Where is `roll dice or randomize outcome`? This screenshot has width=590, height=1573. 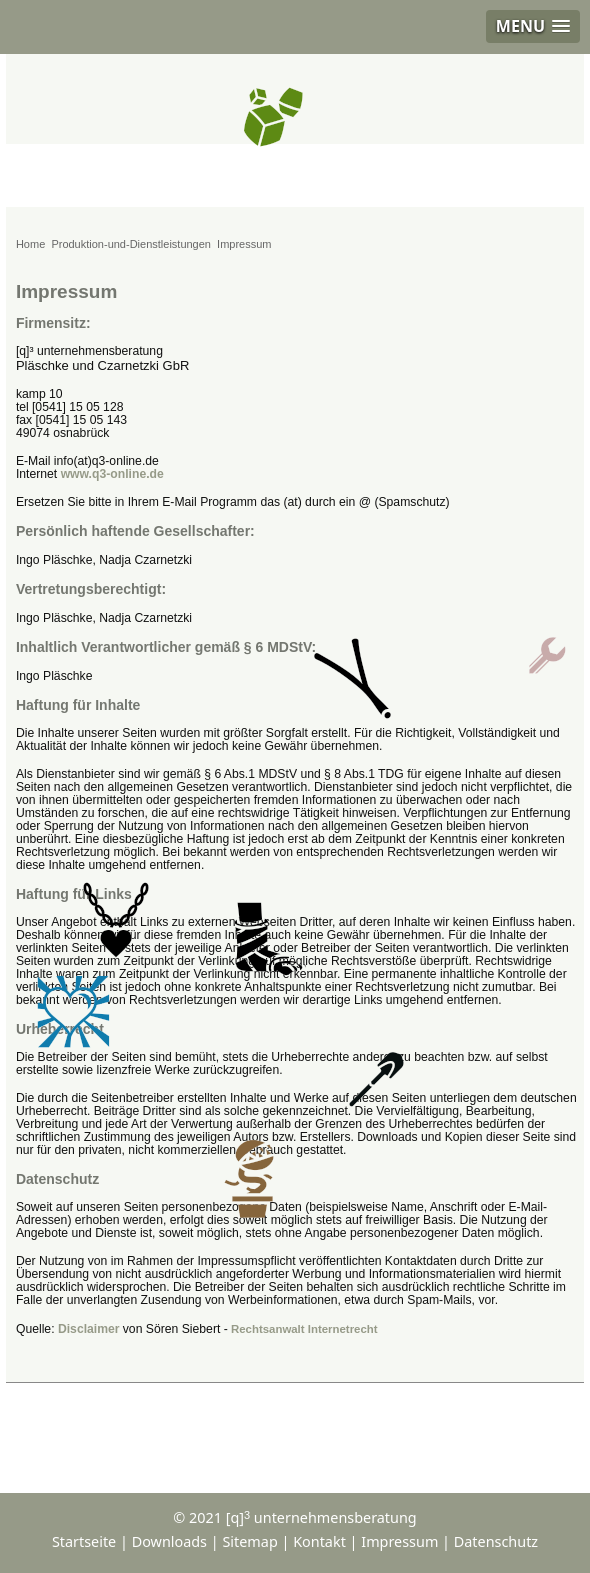 roll dice or randomize outcome is located at coordinates (273, 117).